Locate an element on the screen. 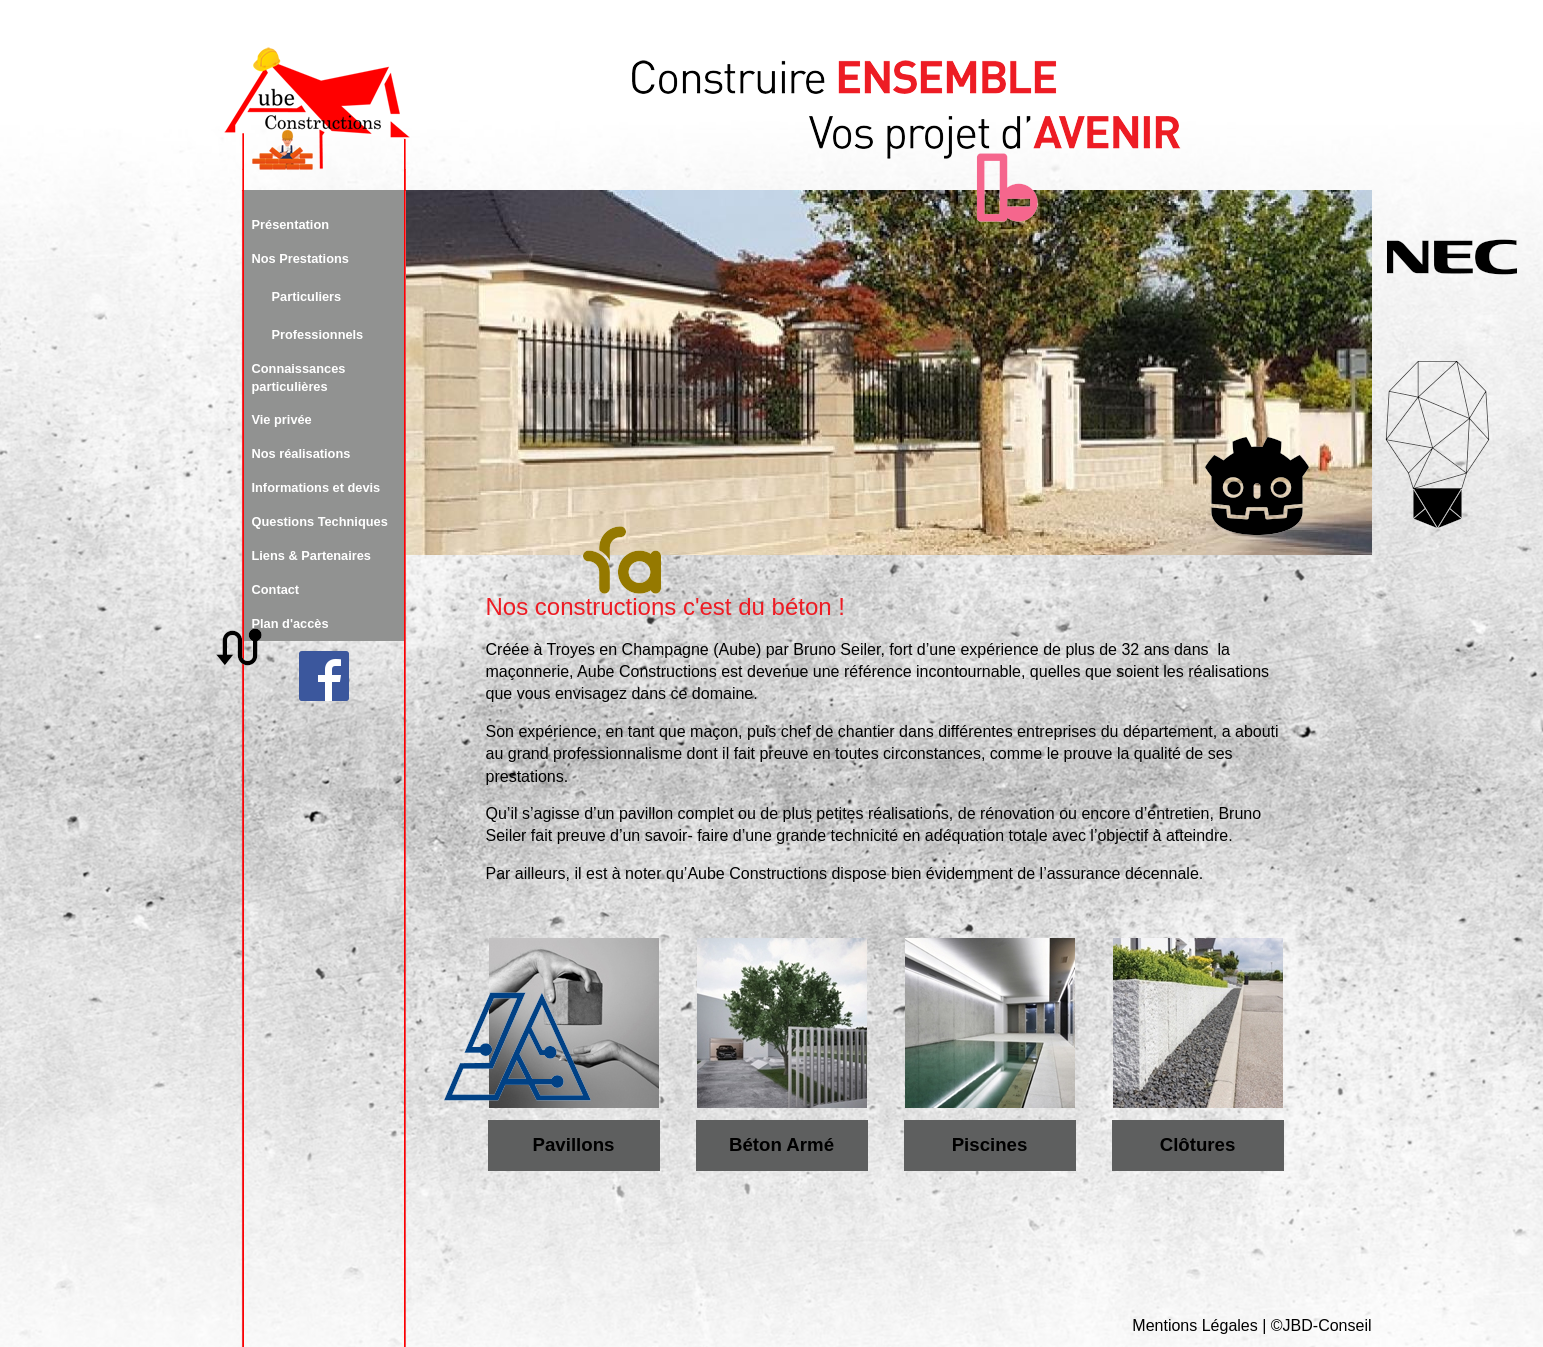 The image size is (1543, 1347). open godot engine application is located at coordinates (1257, 486).